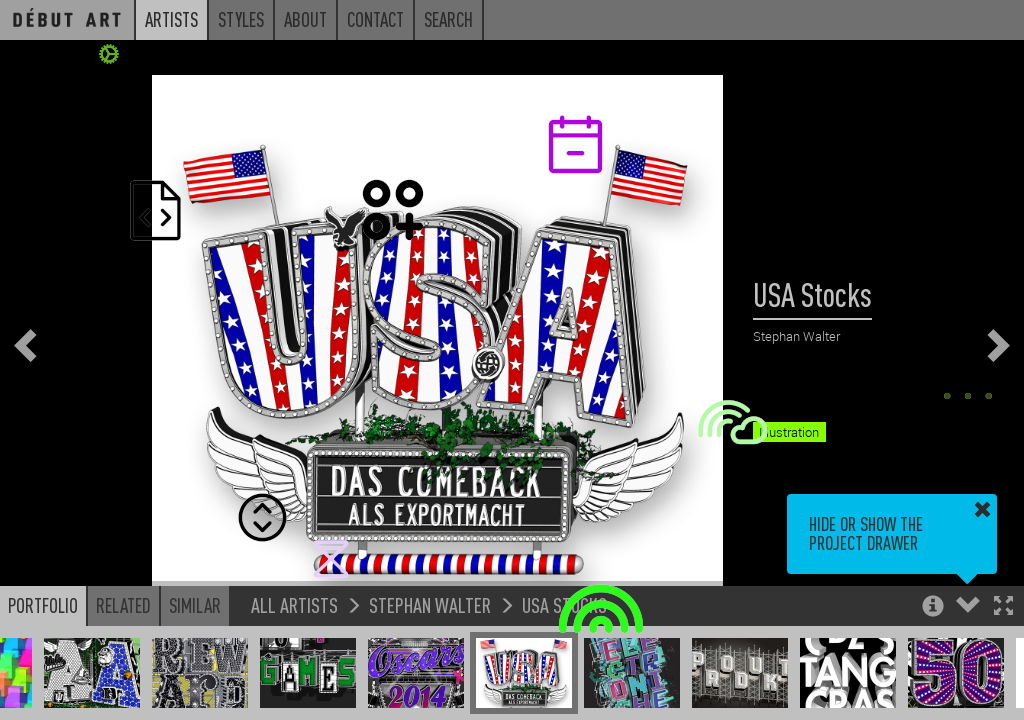 The height and width of the screenshot is (720, 1024). I want to click on access settings, so click(109, 54).